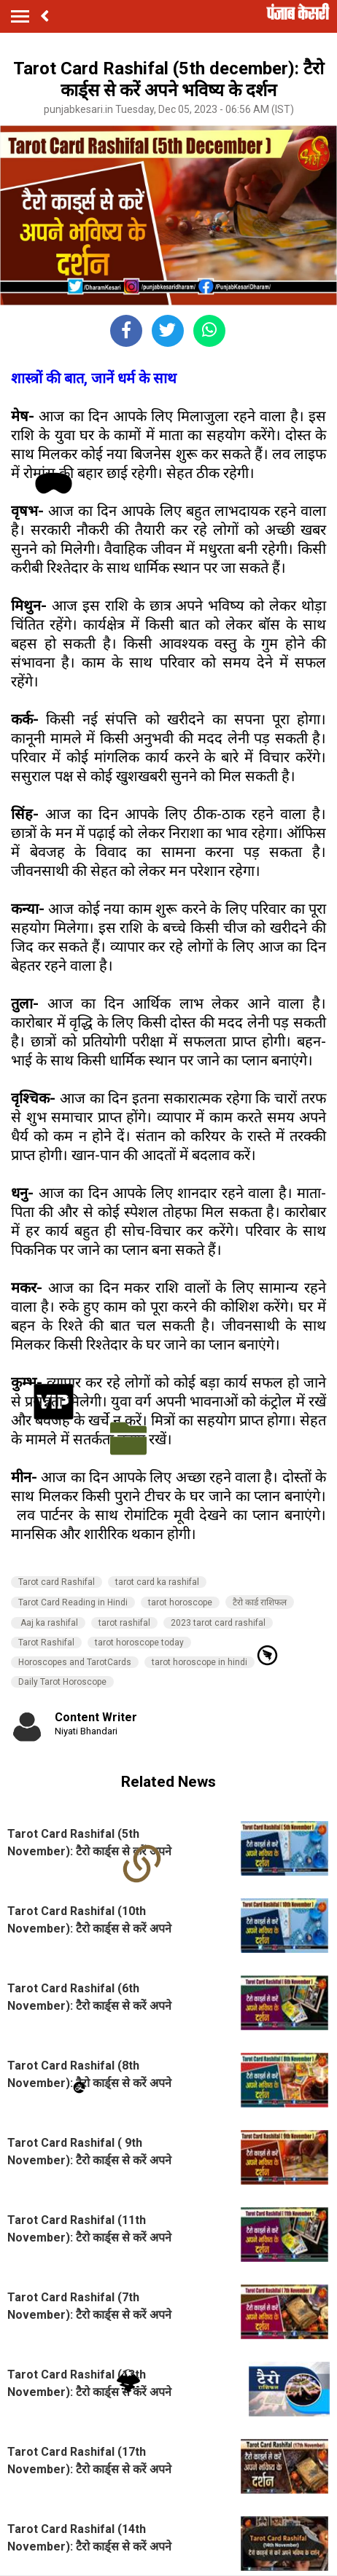  Describe the element at coordinates (128, 2381) in the screenshot. I see `open Inkscape vector graphics editor` at that location.